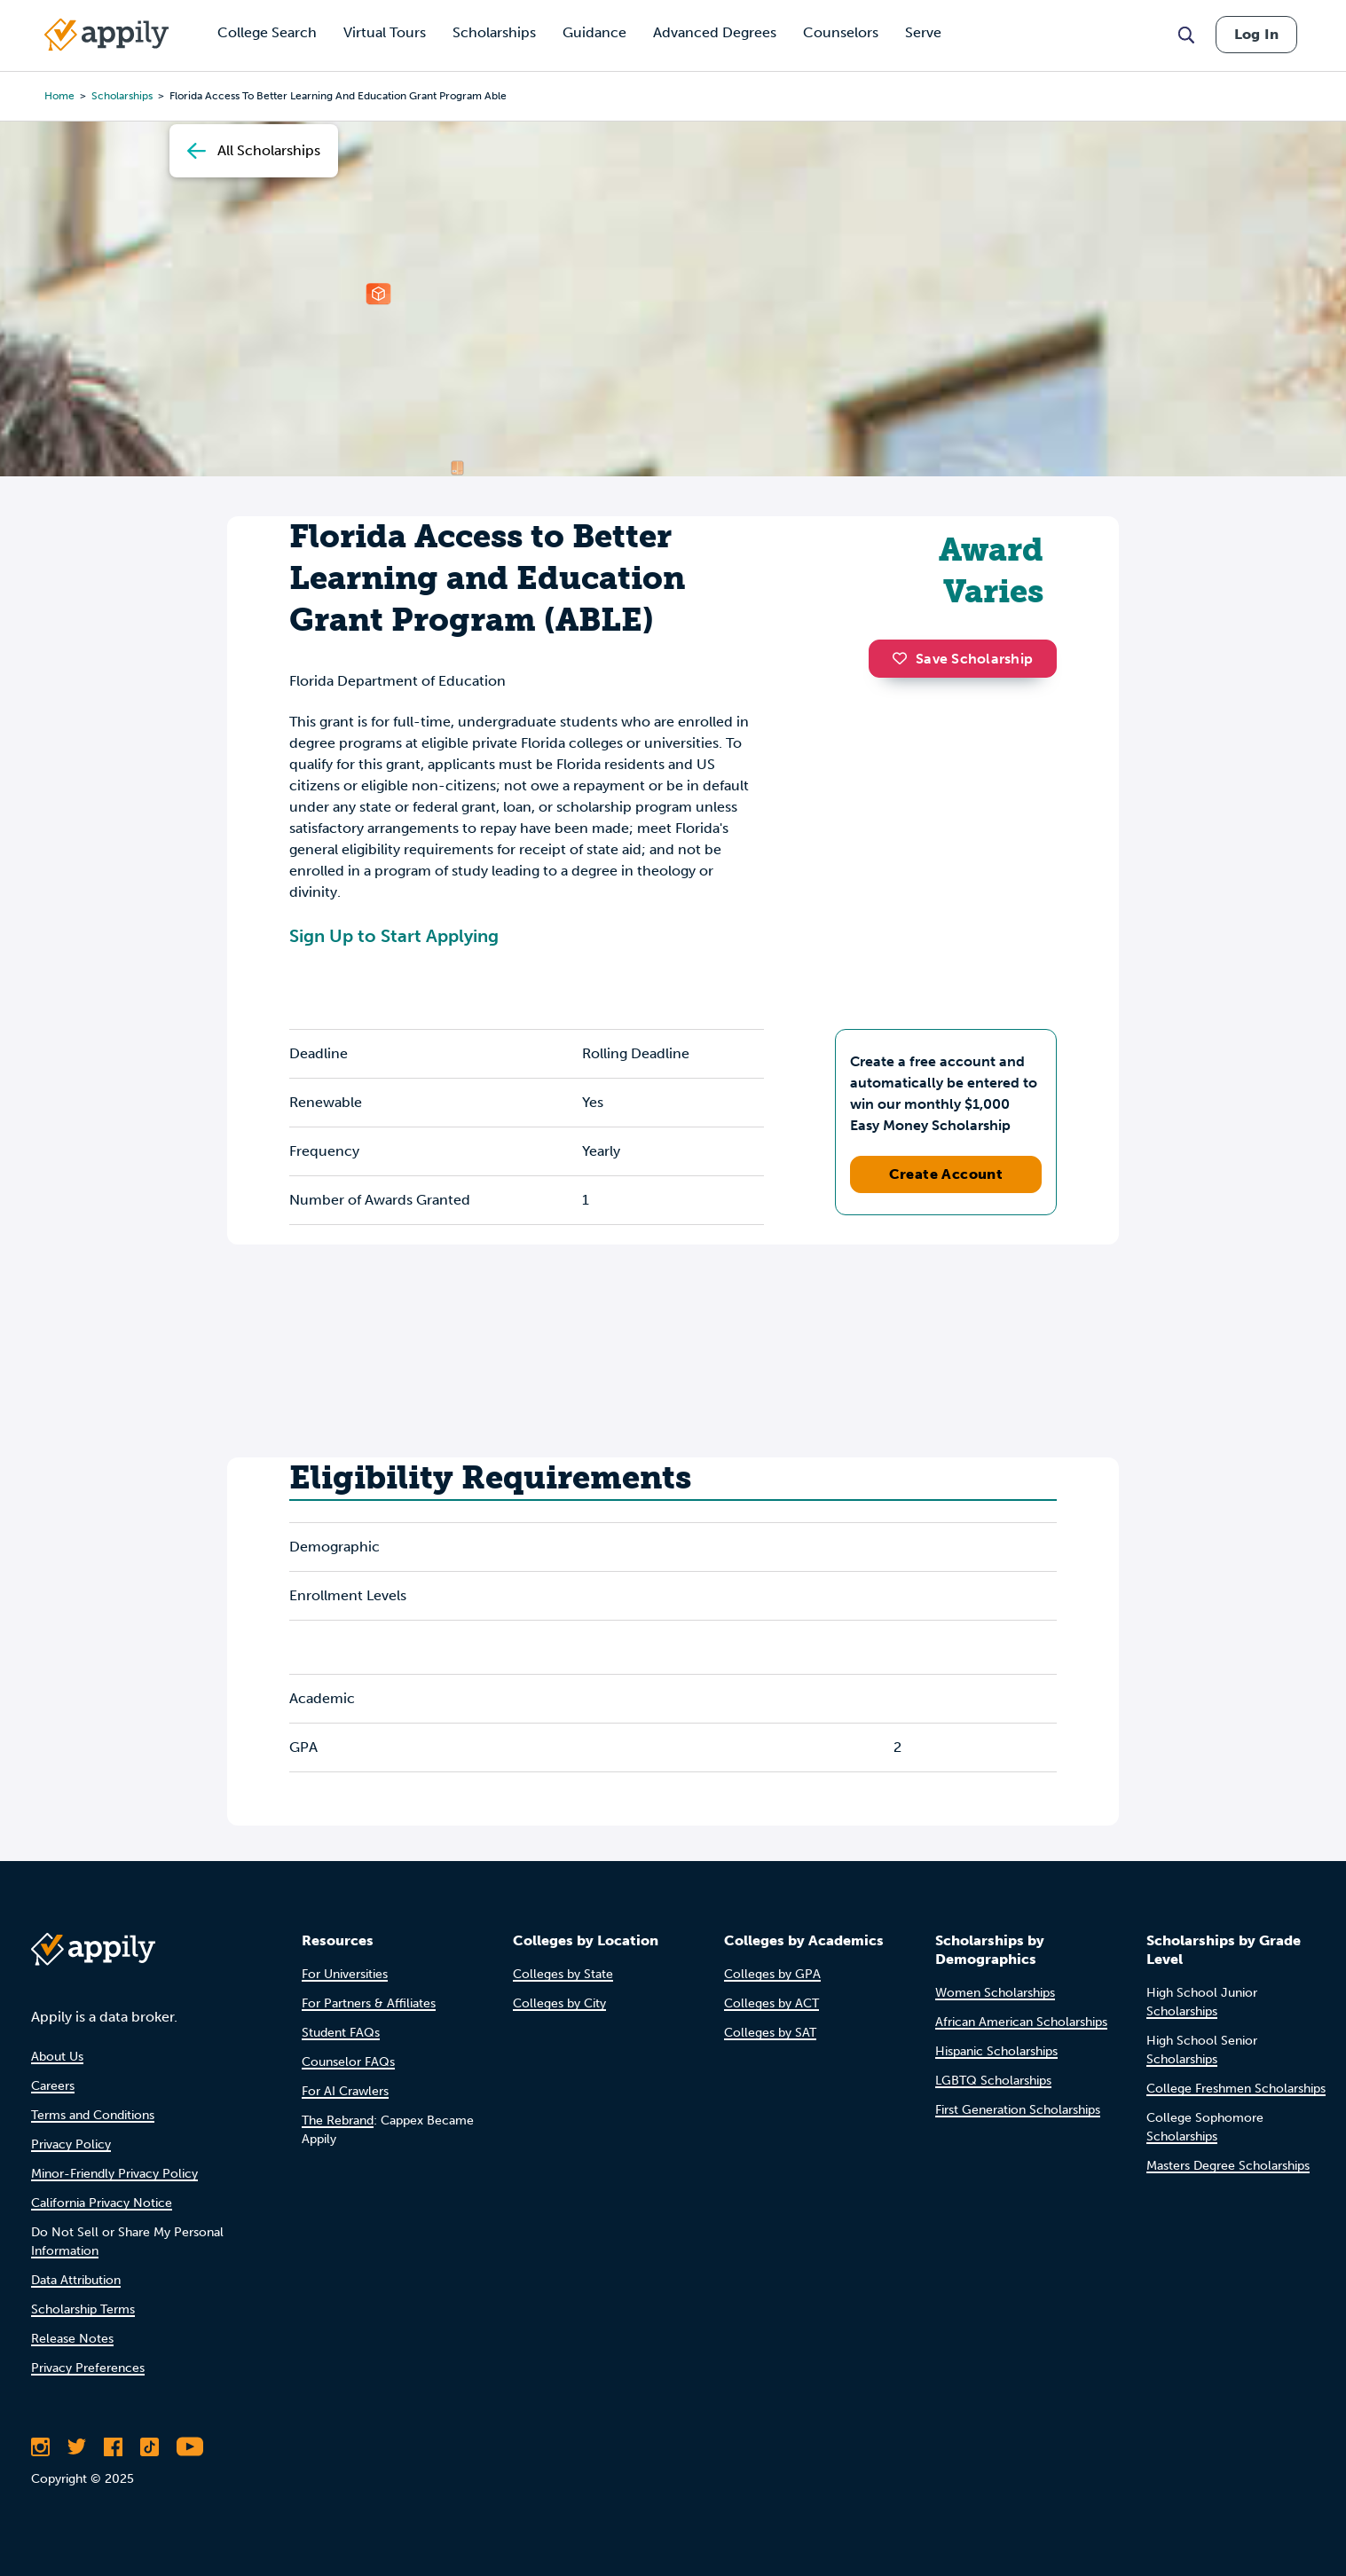 Image resolution: width=1346 pixels, height=2576 pixels. What do you see at coordinates (378, 293) in the screenshot?
I see `3D model file in STL binary format` at bounding box center [378, 293].